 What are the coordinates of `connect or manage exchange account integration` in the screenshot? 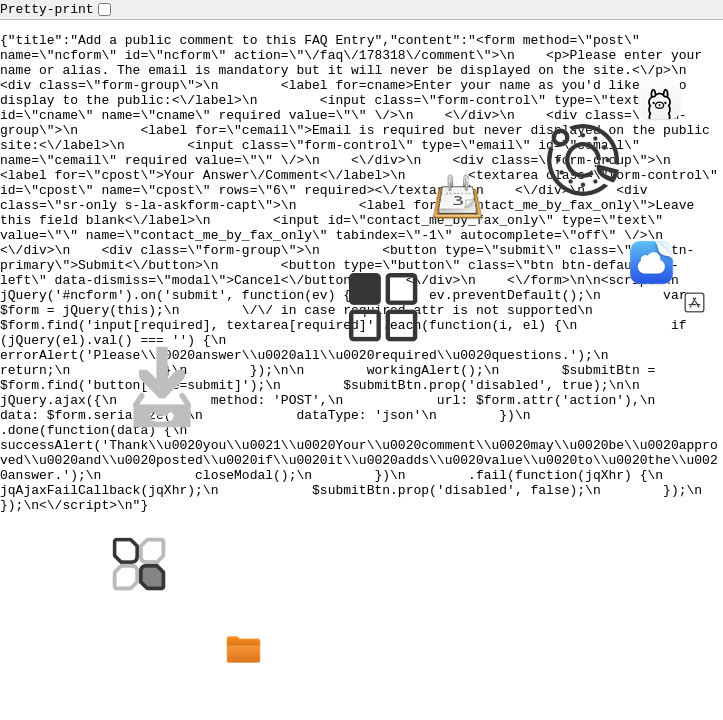 It's located at (139, 564).